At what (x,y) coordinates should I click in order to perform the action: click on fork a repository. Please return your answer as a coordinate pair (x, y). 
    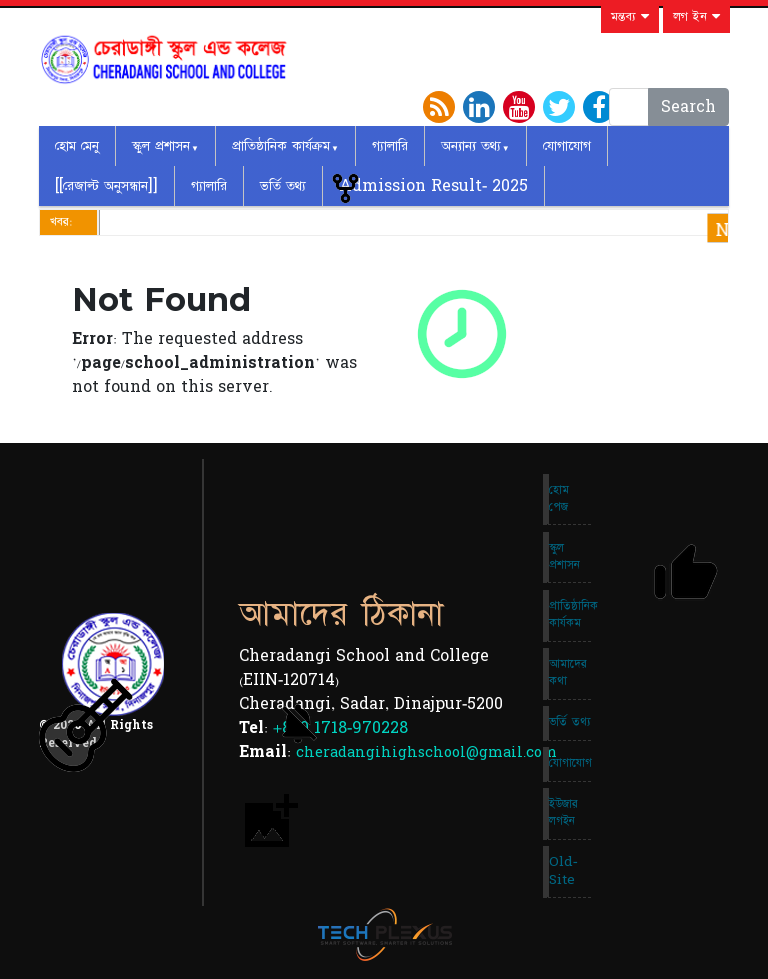
    Looking at the image, I should click on (345, 188).